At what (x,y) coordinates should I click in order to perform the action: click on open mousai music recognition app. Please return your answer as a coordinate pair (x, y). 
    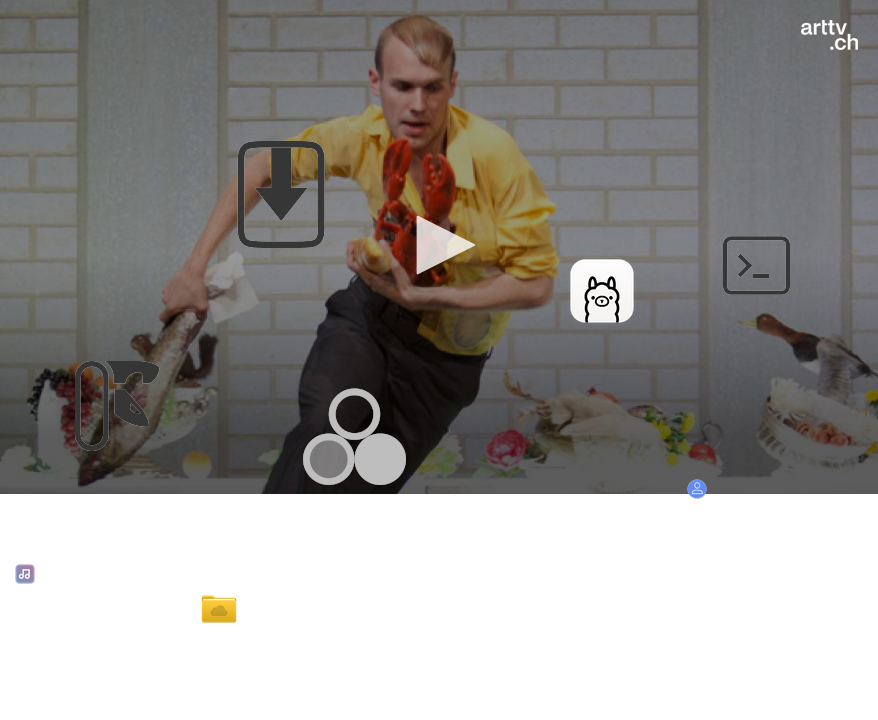
    Looking at the image, I should click on (25, 574).